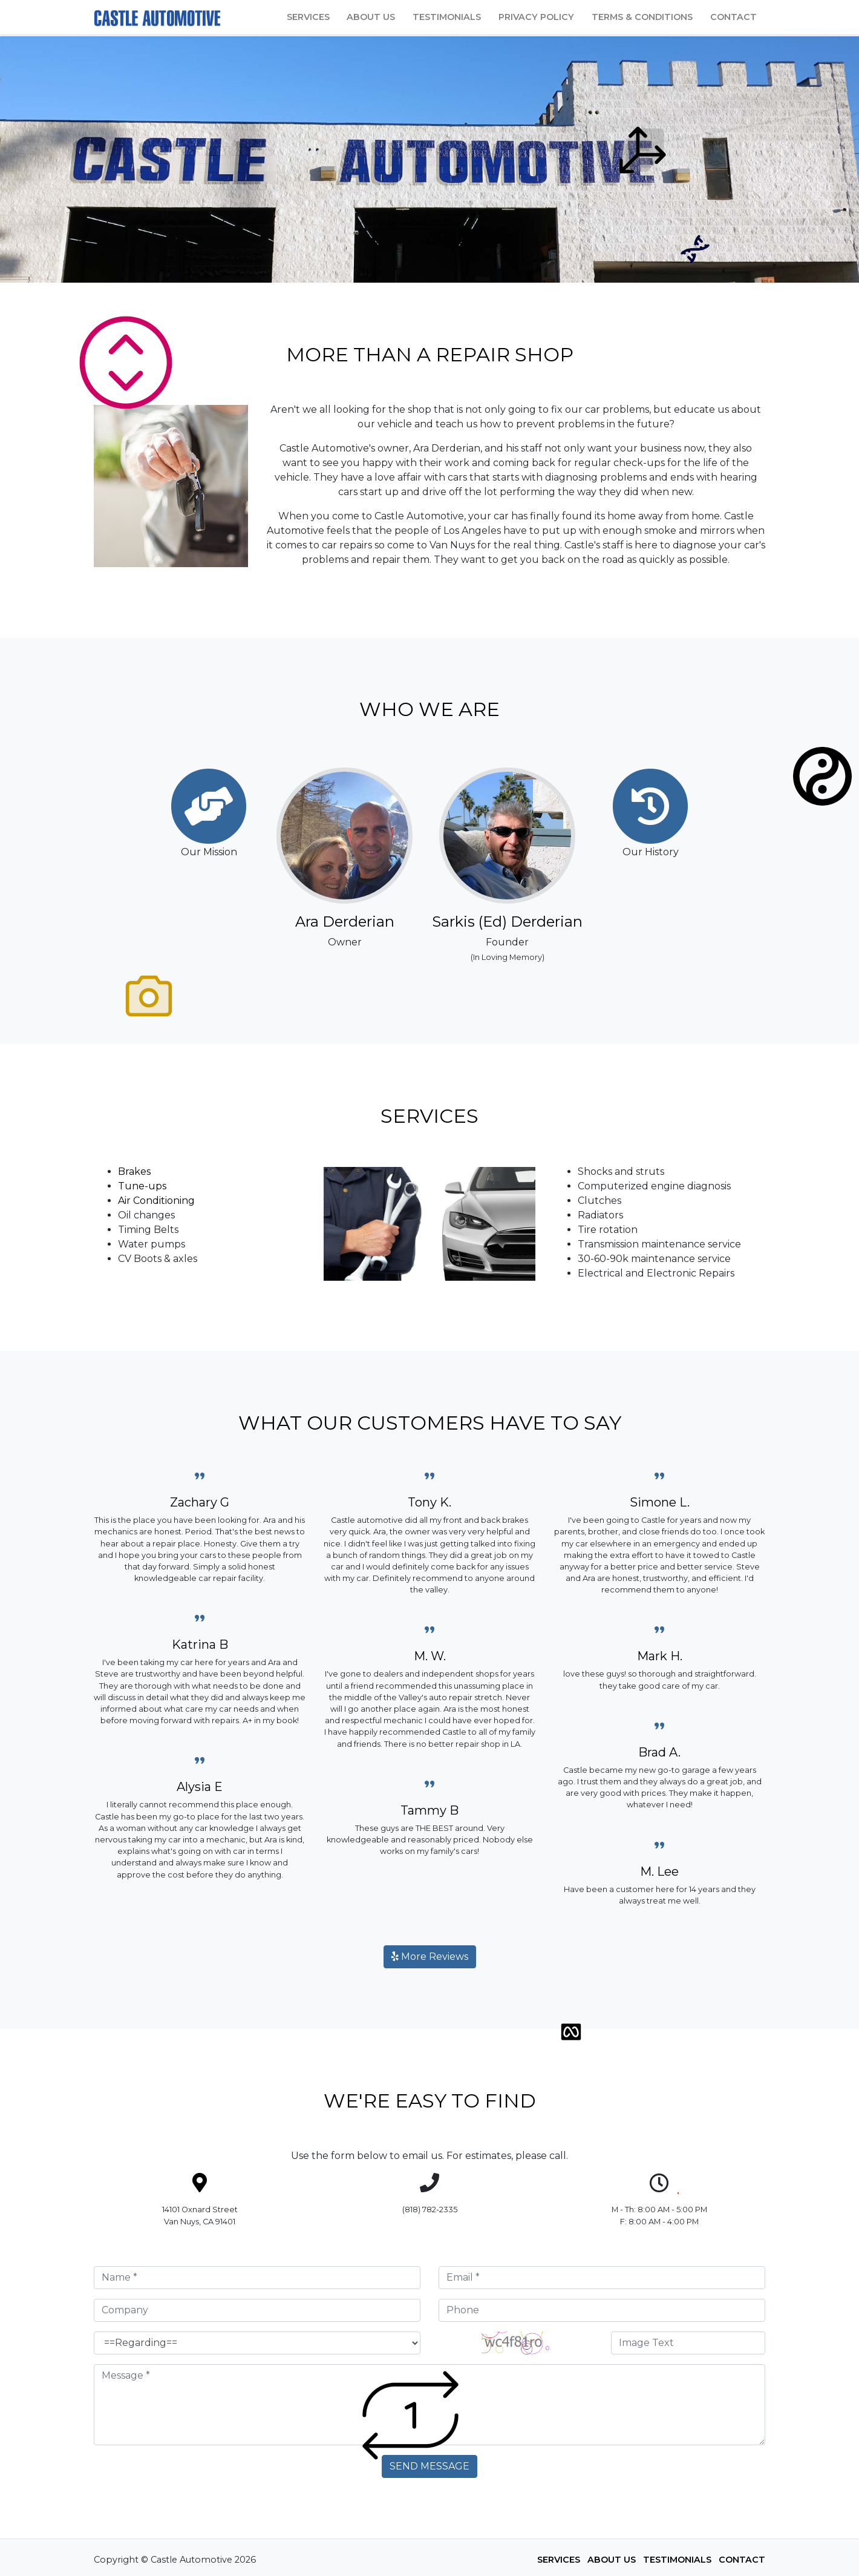  I want to click on toggle balance or harmony mode, so click(822, 776).